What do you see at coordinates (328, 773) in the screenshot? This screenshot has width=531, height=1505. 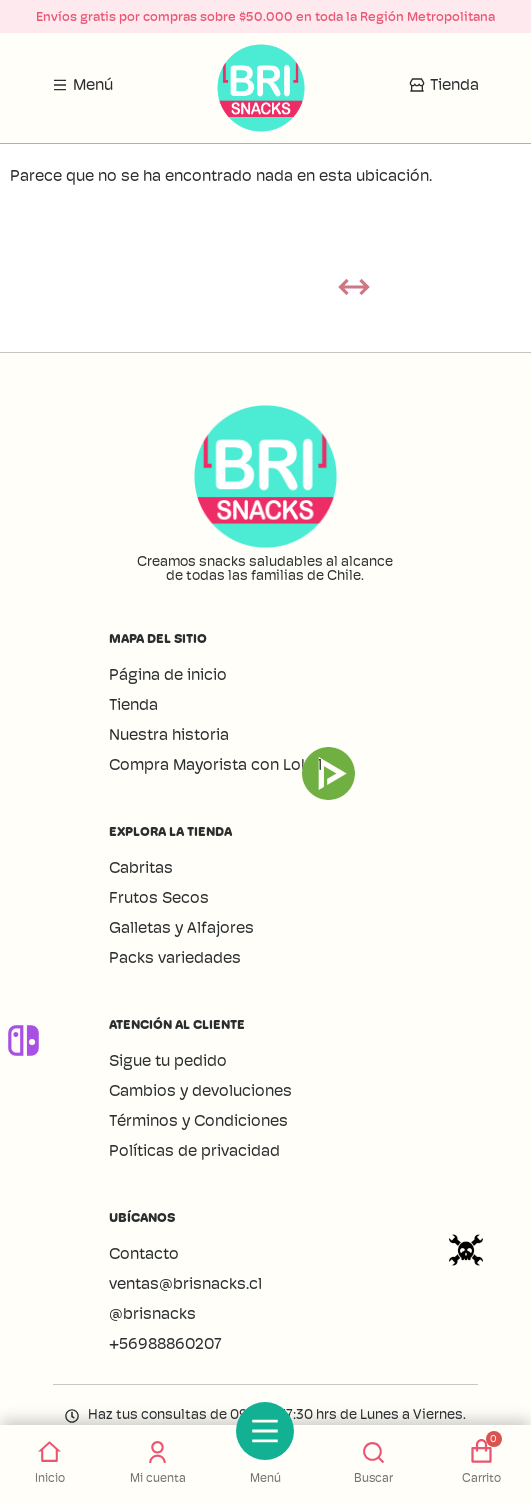 I see `open the NewPipe app` at bounding box center [328, 773].